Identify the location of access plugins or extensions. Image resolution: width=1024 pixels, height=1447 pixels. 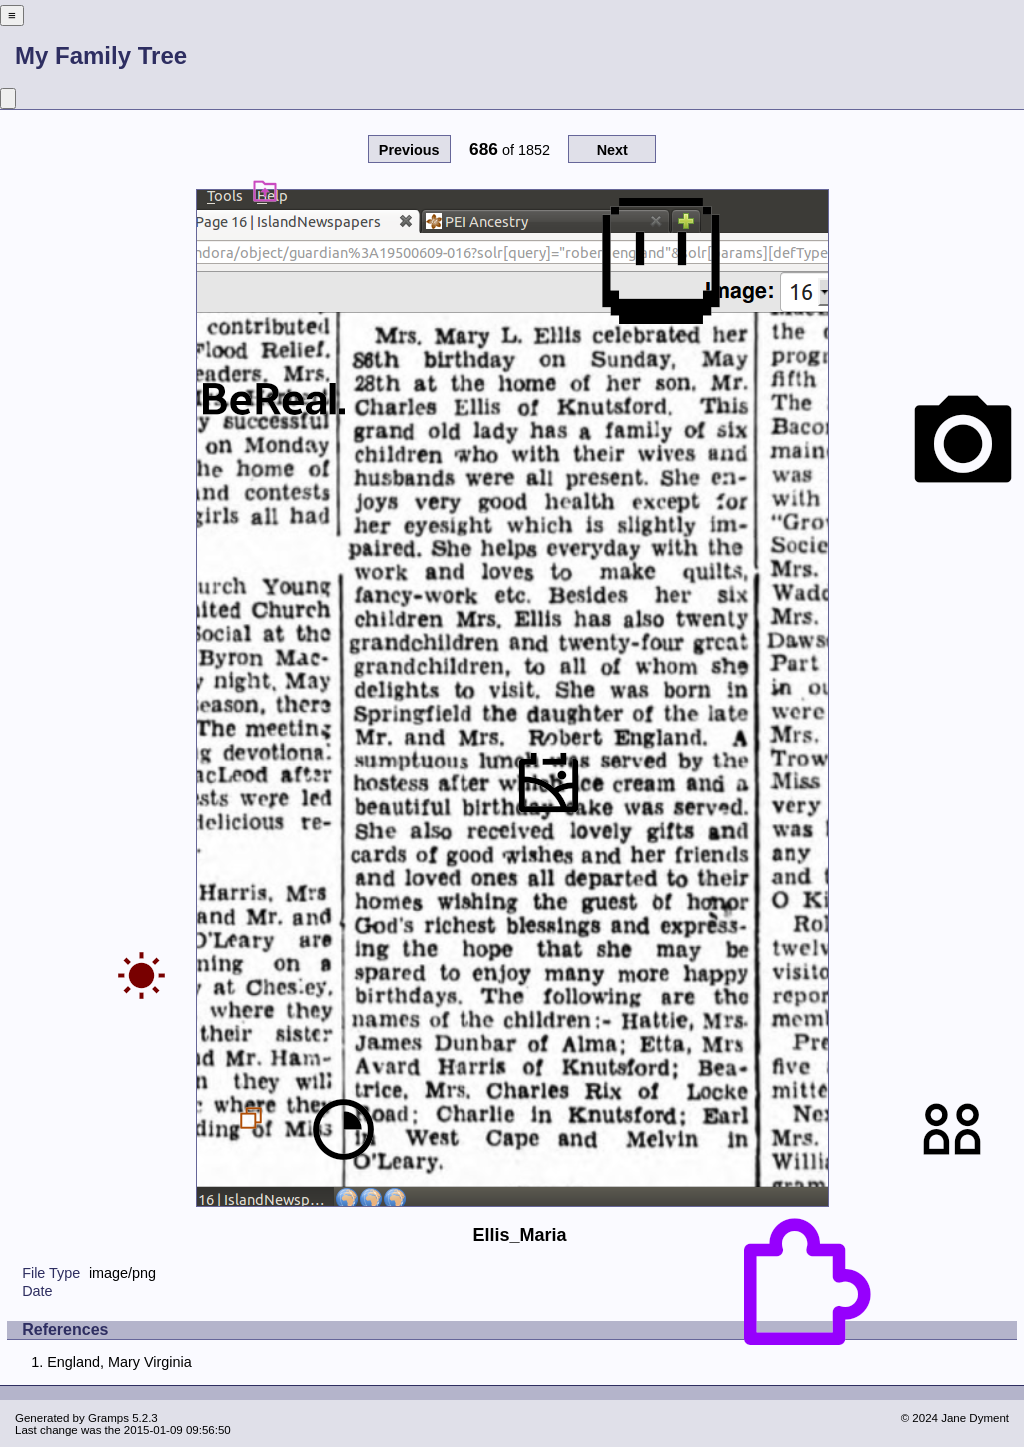
(801, 1288).